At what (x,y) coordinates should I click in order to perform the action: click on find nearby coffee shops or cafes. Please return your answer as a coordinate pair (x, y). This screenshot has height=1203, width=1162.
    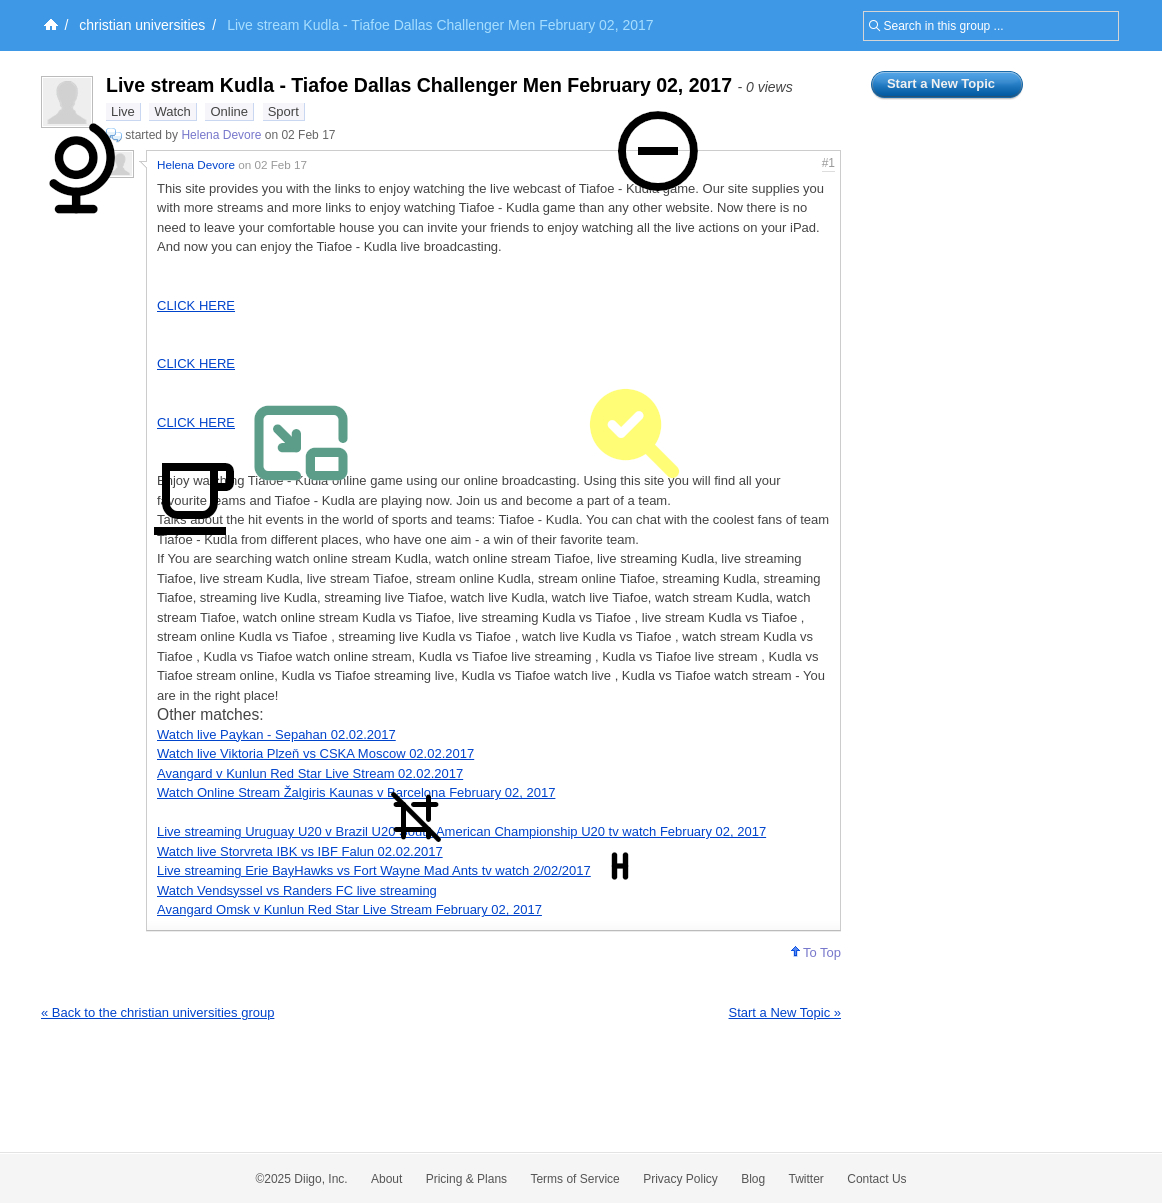
    Looking at the image, I should click on (194, 499).